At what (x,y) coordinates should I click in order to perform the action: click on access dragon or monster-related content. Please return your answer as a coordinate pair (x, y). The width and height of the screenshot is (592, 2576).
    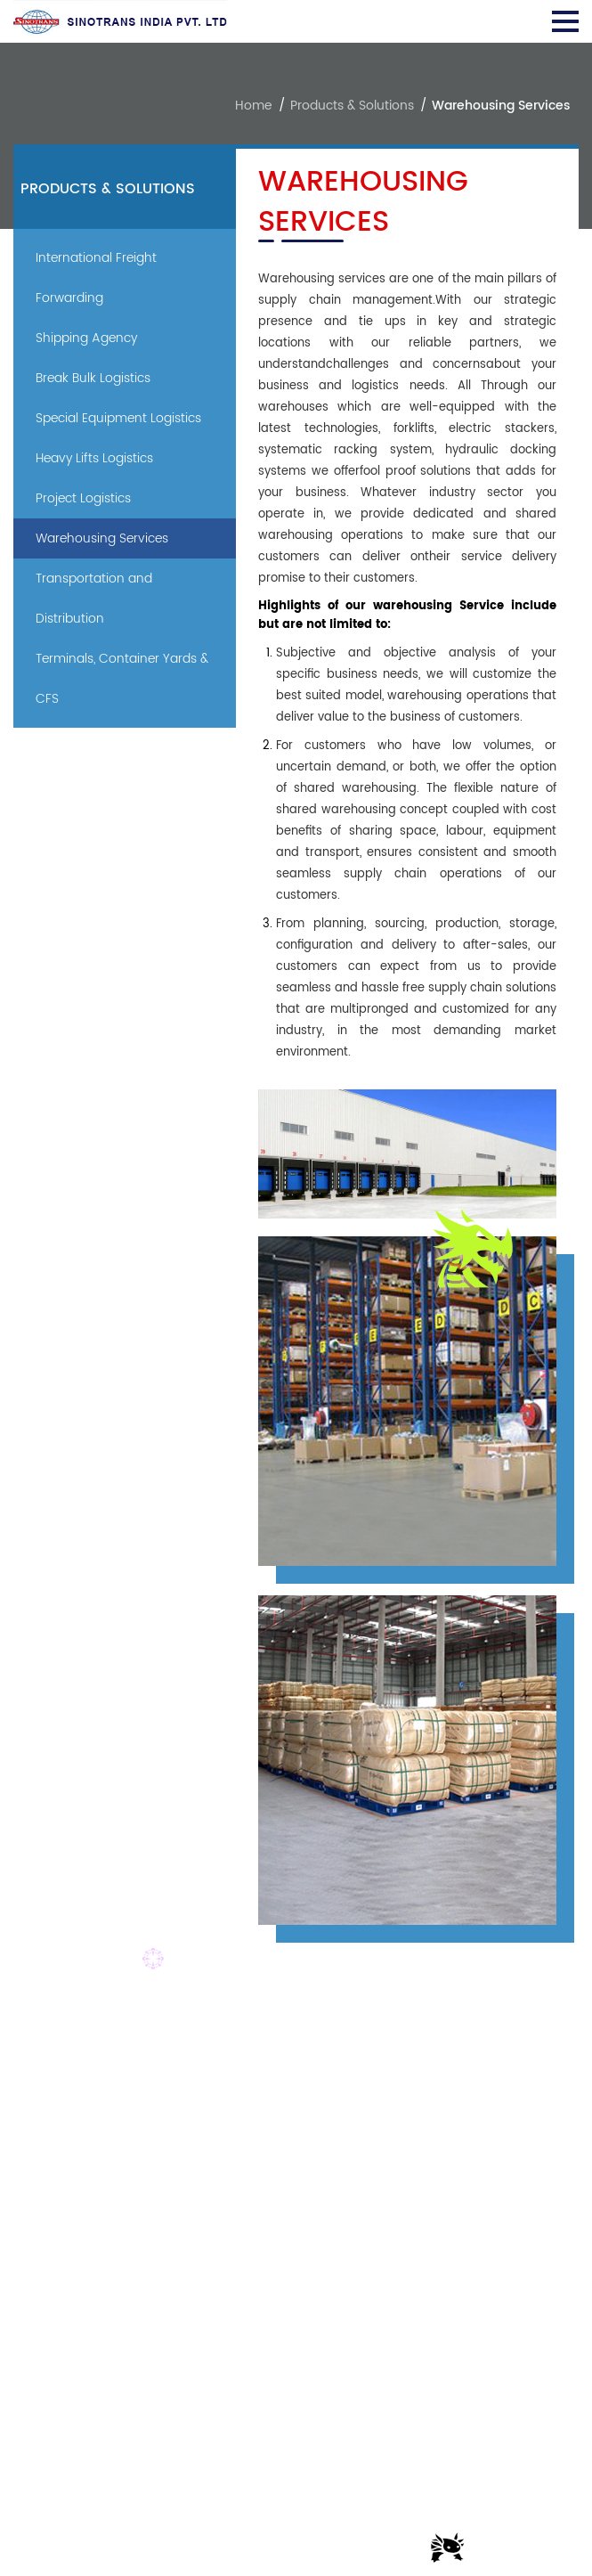
    Looking at the image, I should click on (473, 1248).